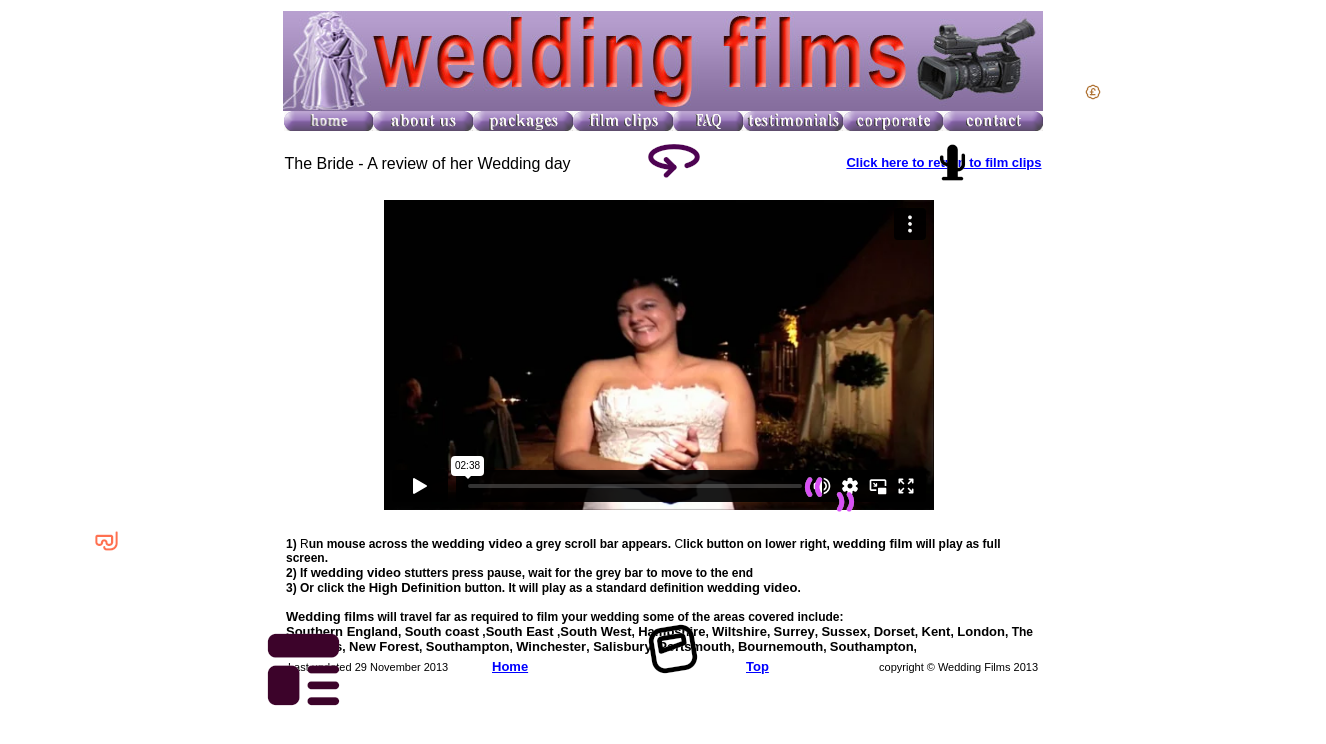 Image resolution: width=1326 pixels, height=744 pixels. Describe the element at coordinates (829, 494) in the screenshot. I see `view testimonials or customer quotes` at that location.